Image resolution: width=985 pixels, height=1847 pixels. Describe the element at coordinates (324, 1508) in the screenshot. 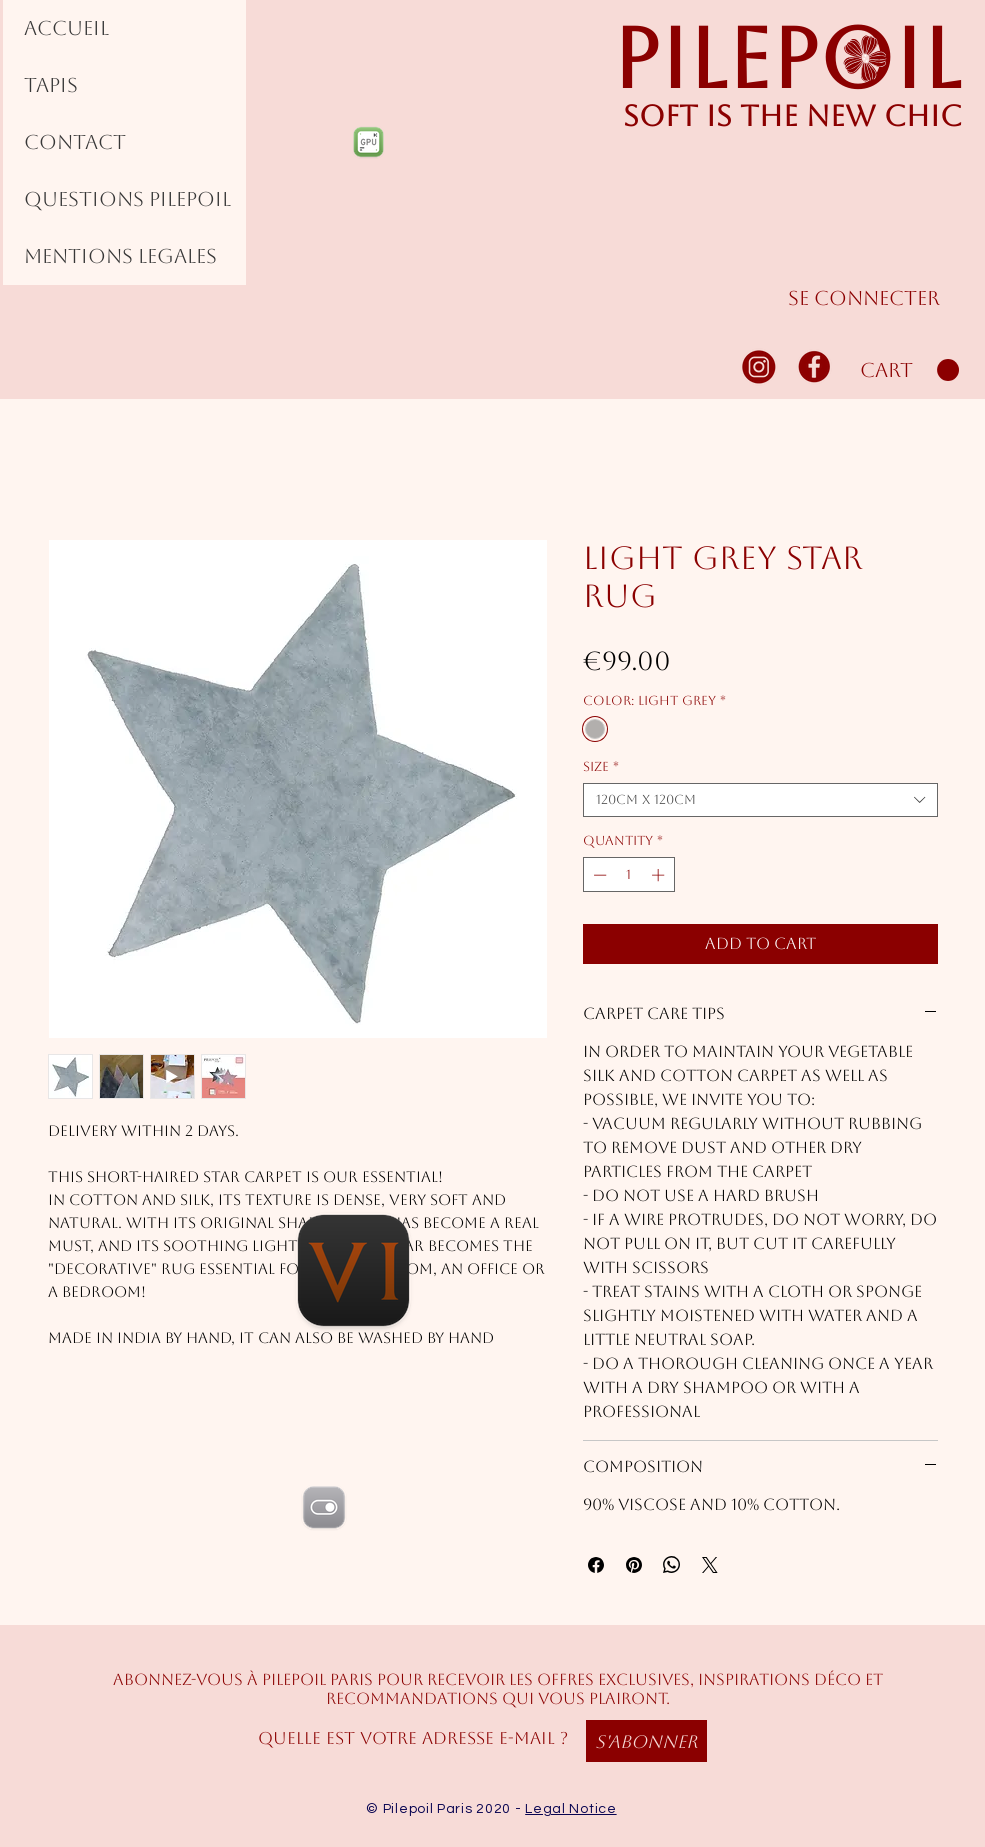

I see `access zoom accessibility settings` at that location.